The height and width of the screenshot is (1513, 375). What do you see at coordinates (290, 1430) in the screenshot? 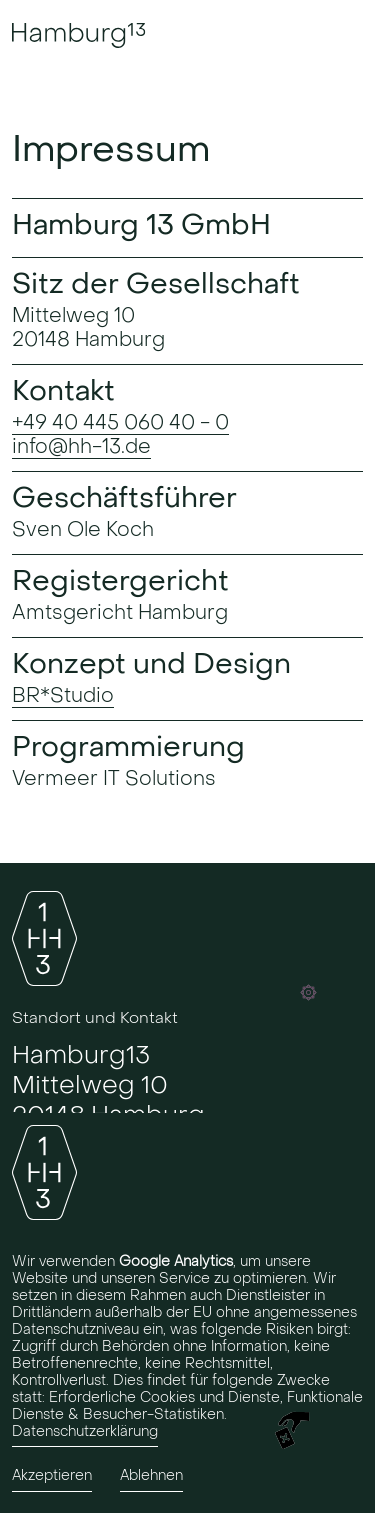
I see `discard a card from your hand` at bounding box center [290, 1430].